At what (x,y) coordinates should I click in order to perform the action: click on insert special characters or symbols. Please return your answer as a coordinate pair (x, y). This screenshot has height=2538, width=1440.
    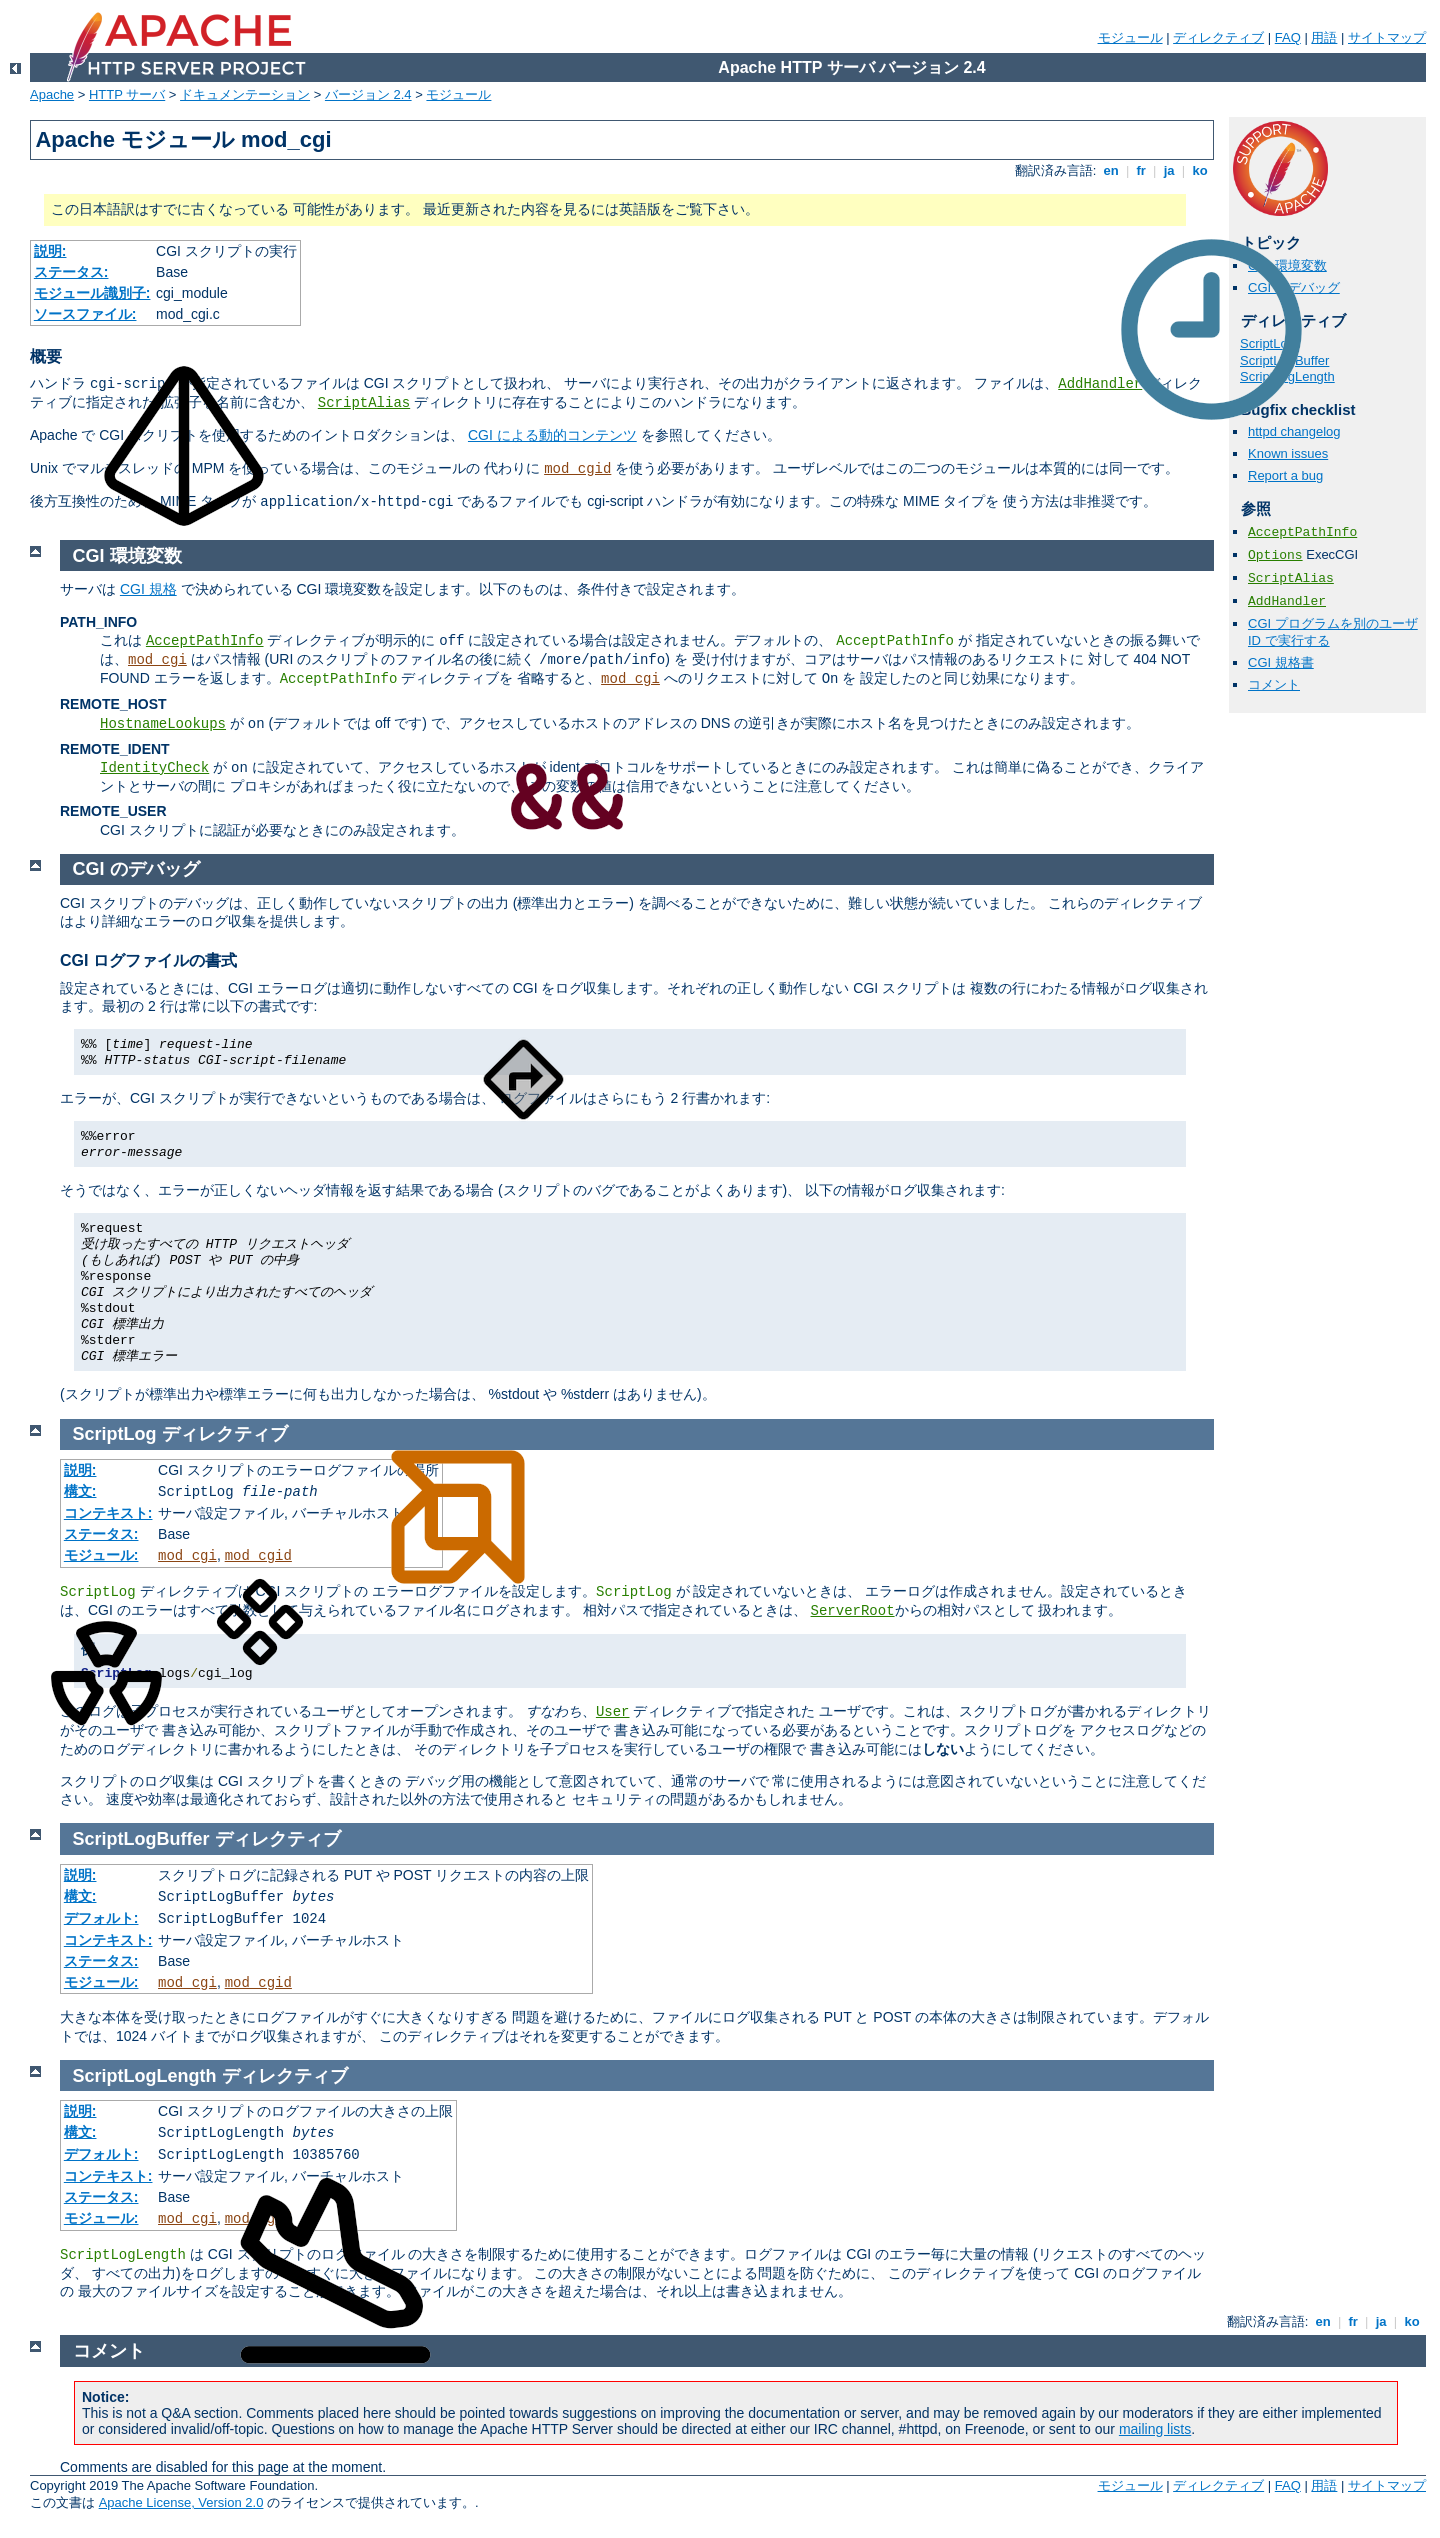
    Looking at the image, I should click on (567, 799).